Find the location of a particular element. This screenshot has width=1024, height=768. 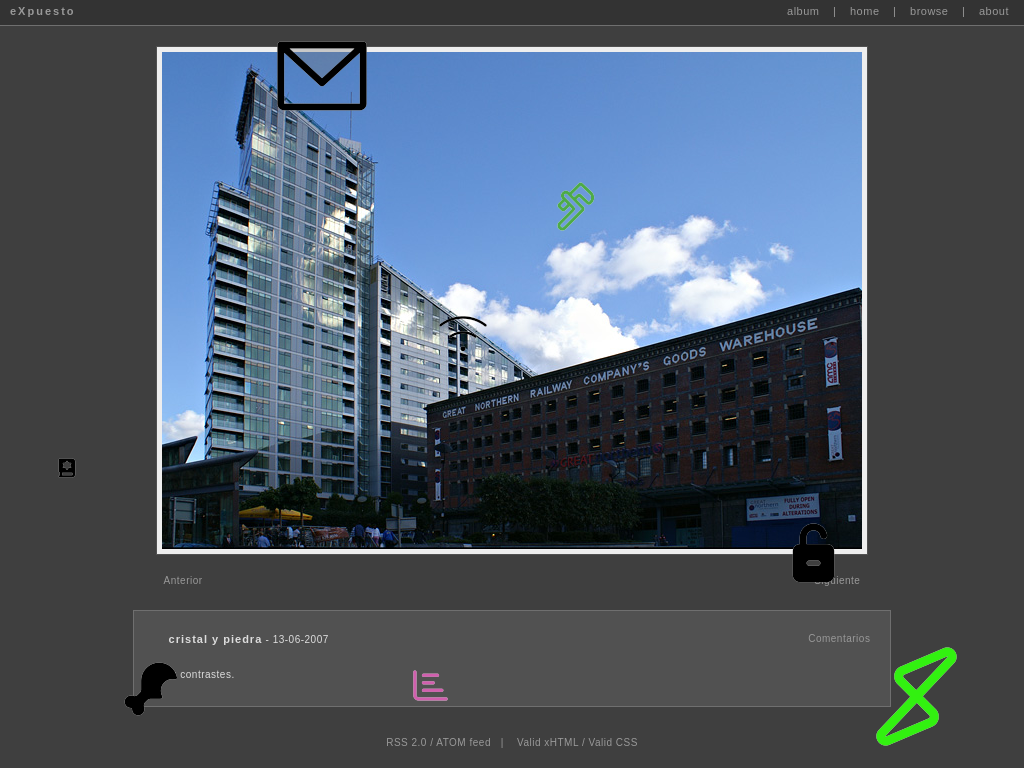

indicates moderate wifi signal strength is located at coordinates (463, 325).